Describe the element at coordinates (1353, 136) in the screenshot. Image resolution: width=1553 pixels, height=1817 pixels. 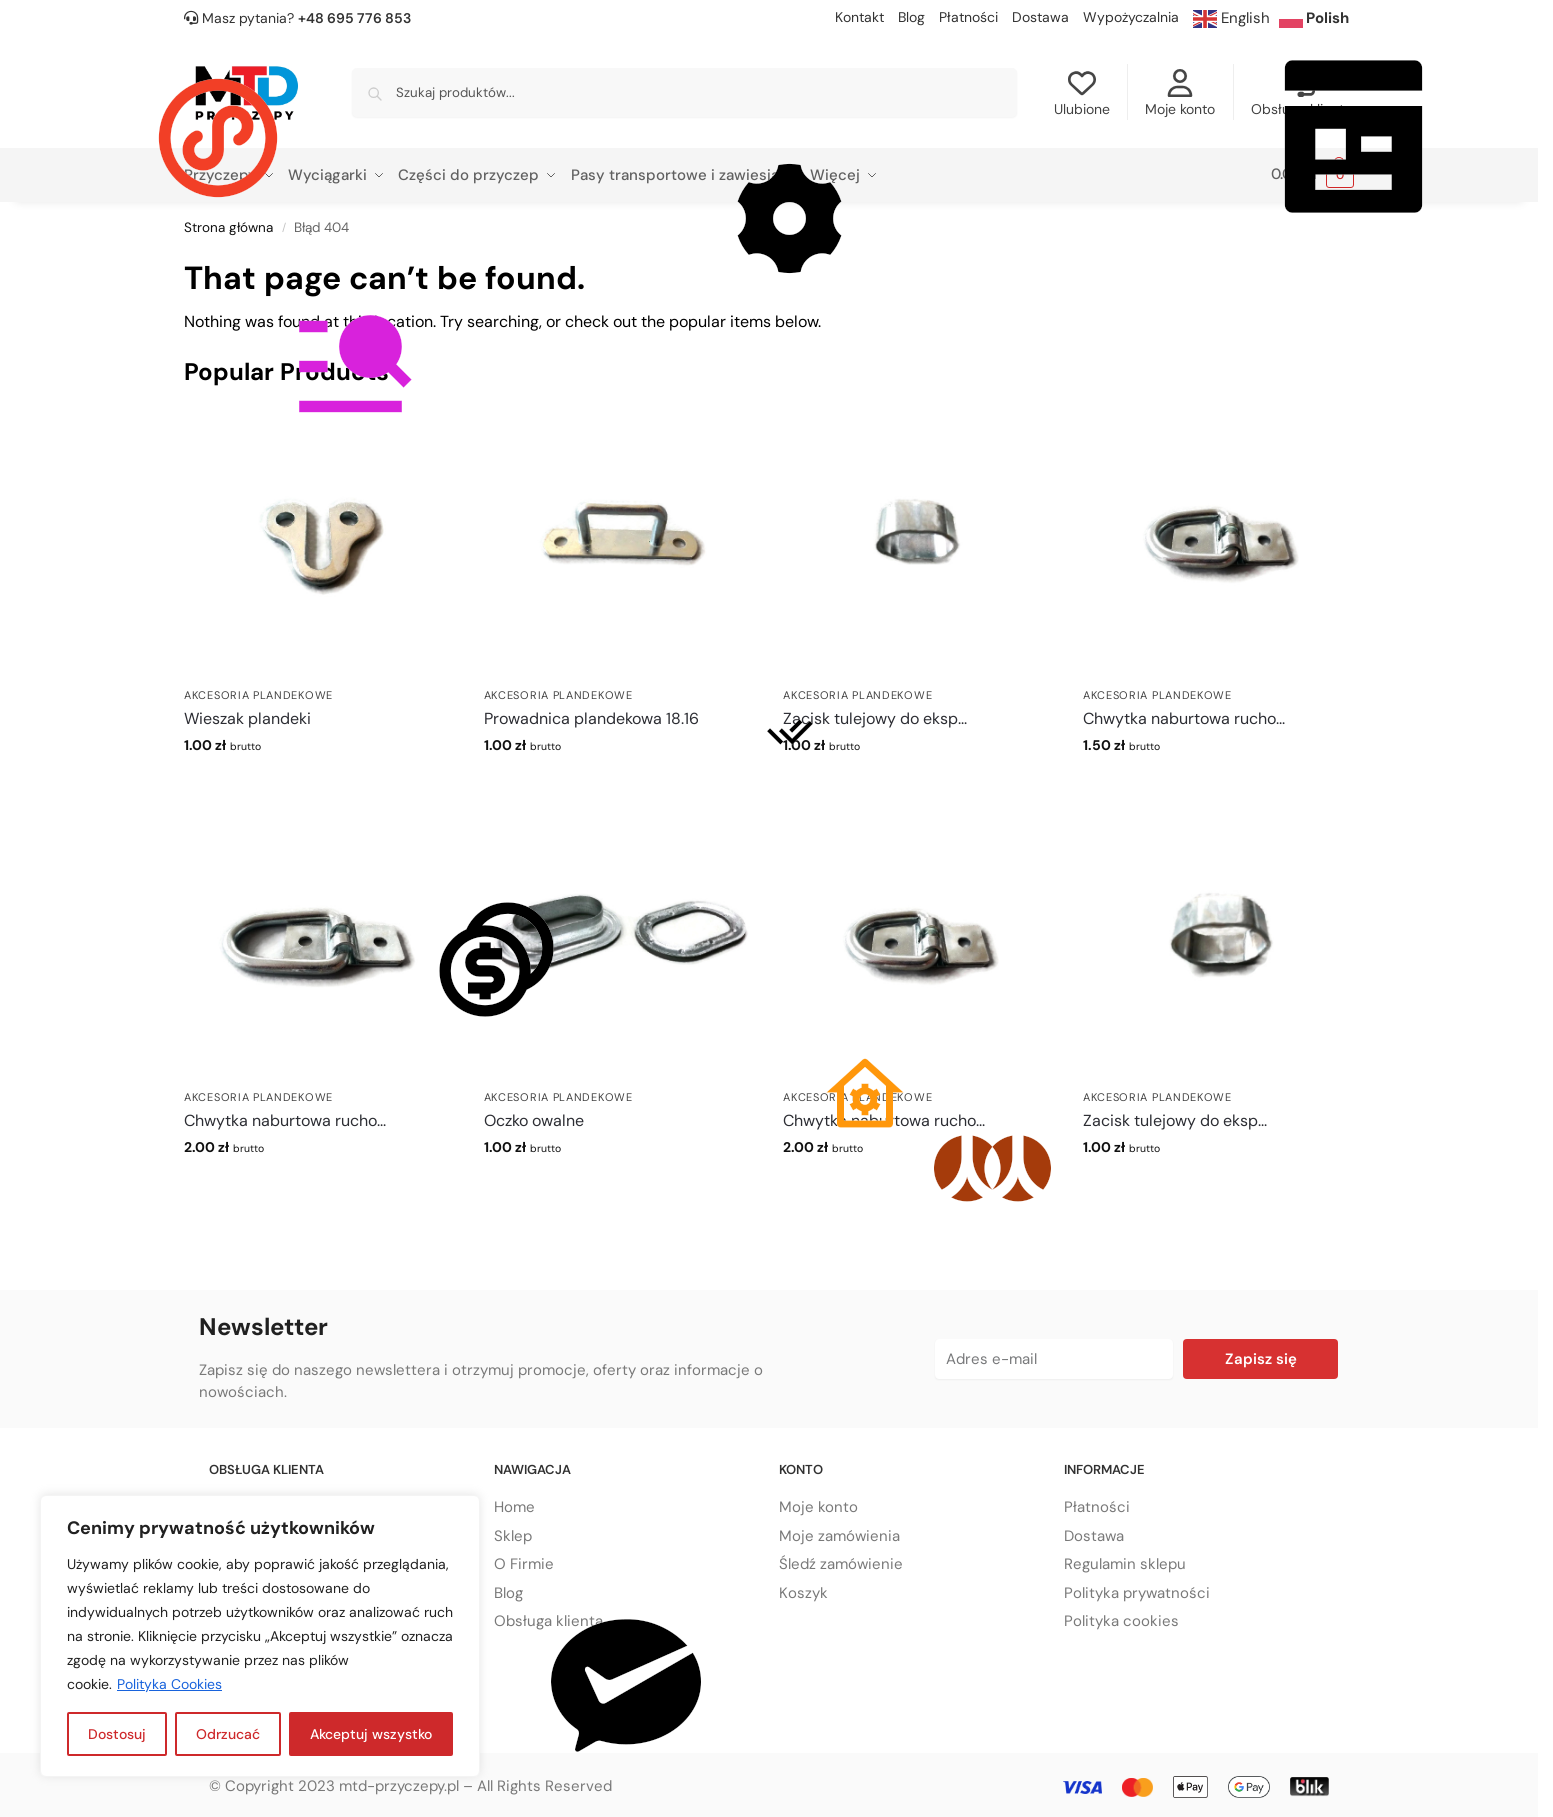
I see `open Apple Pages document` at that location.